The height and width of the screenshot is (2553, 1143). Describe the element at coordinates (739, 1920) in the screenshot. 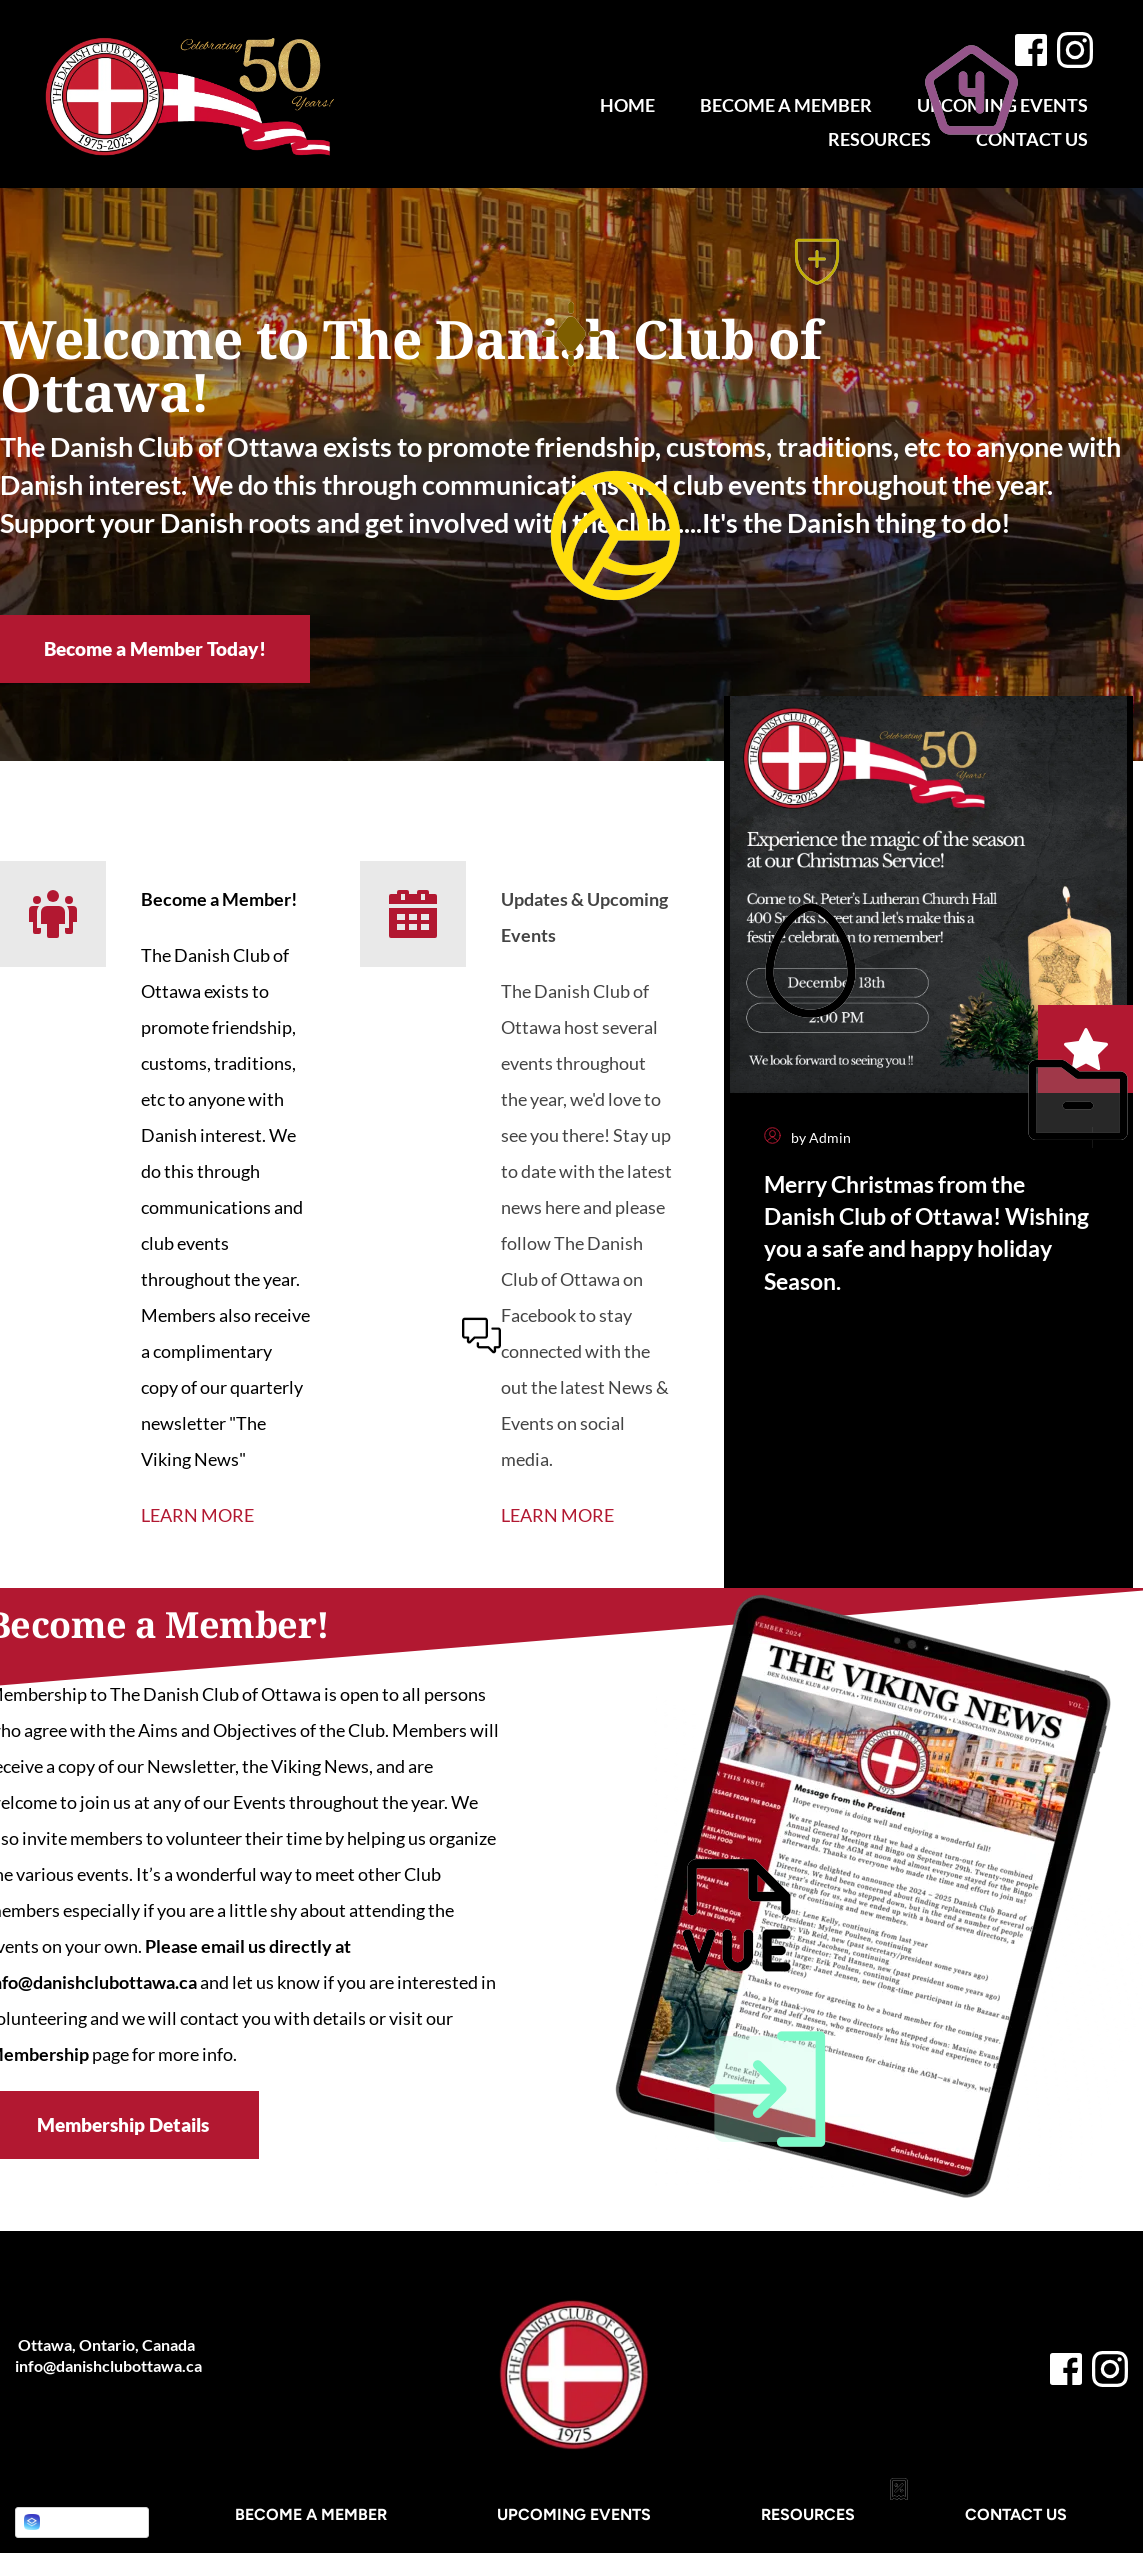

I see `vue.js component or project file` at that location.